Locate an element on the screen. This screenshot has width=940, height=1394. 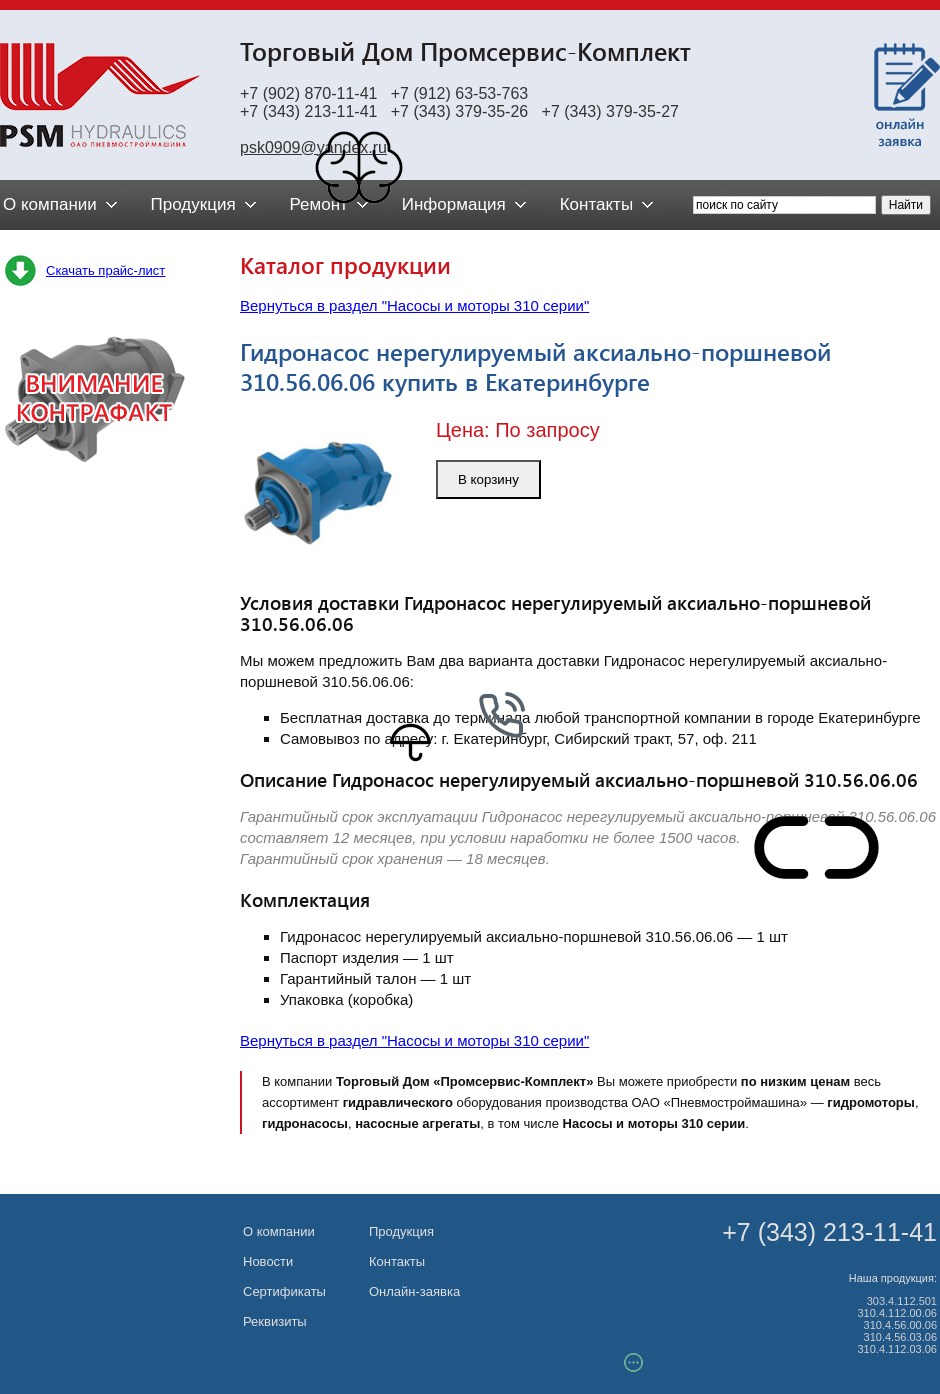
make a phone call is located at coordinates (501, 716).